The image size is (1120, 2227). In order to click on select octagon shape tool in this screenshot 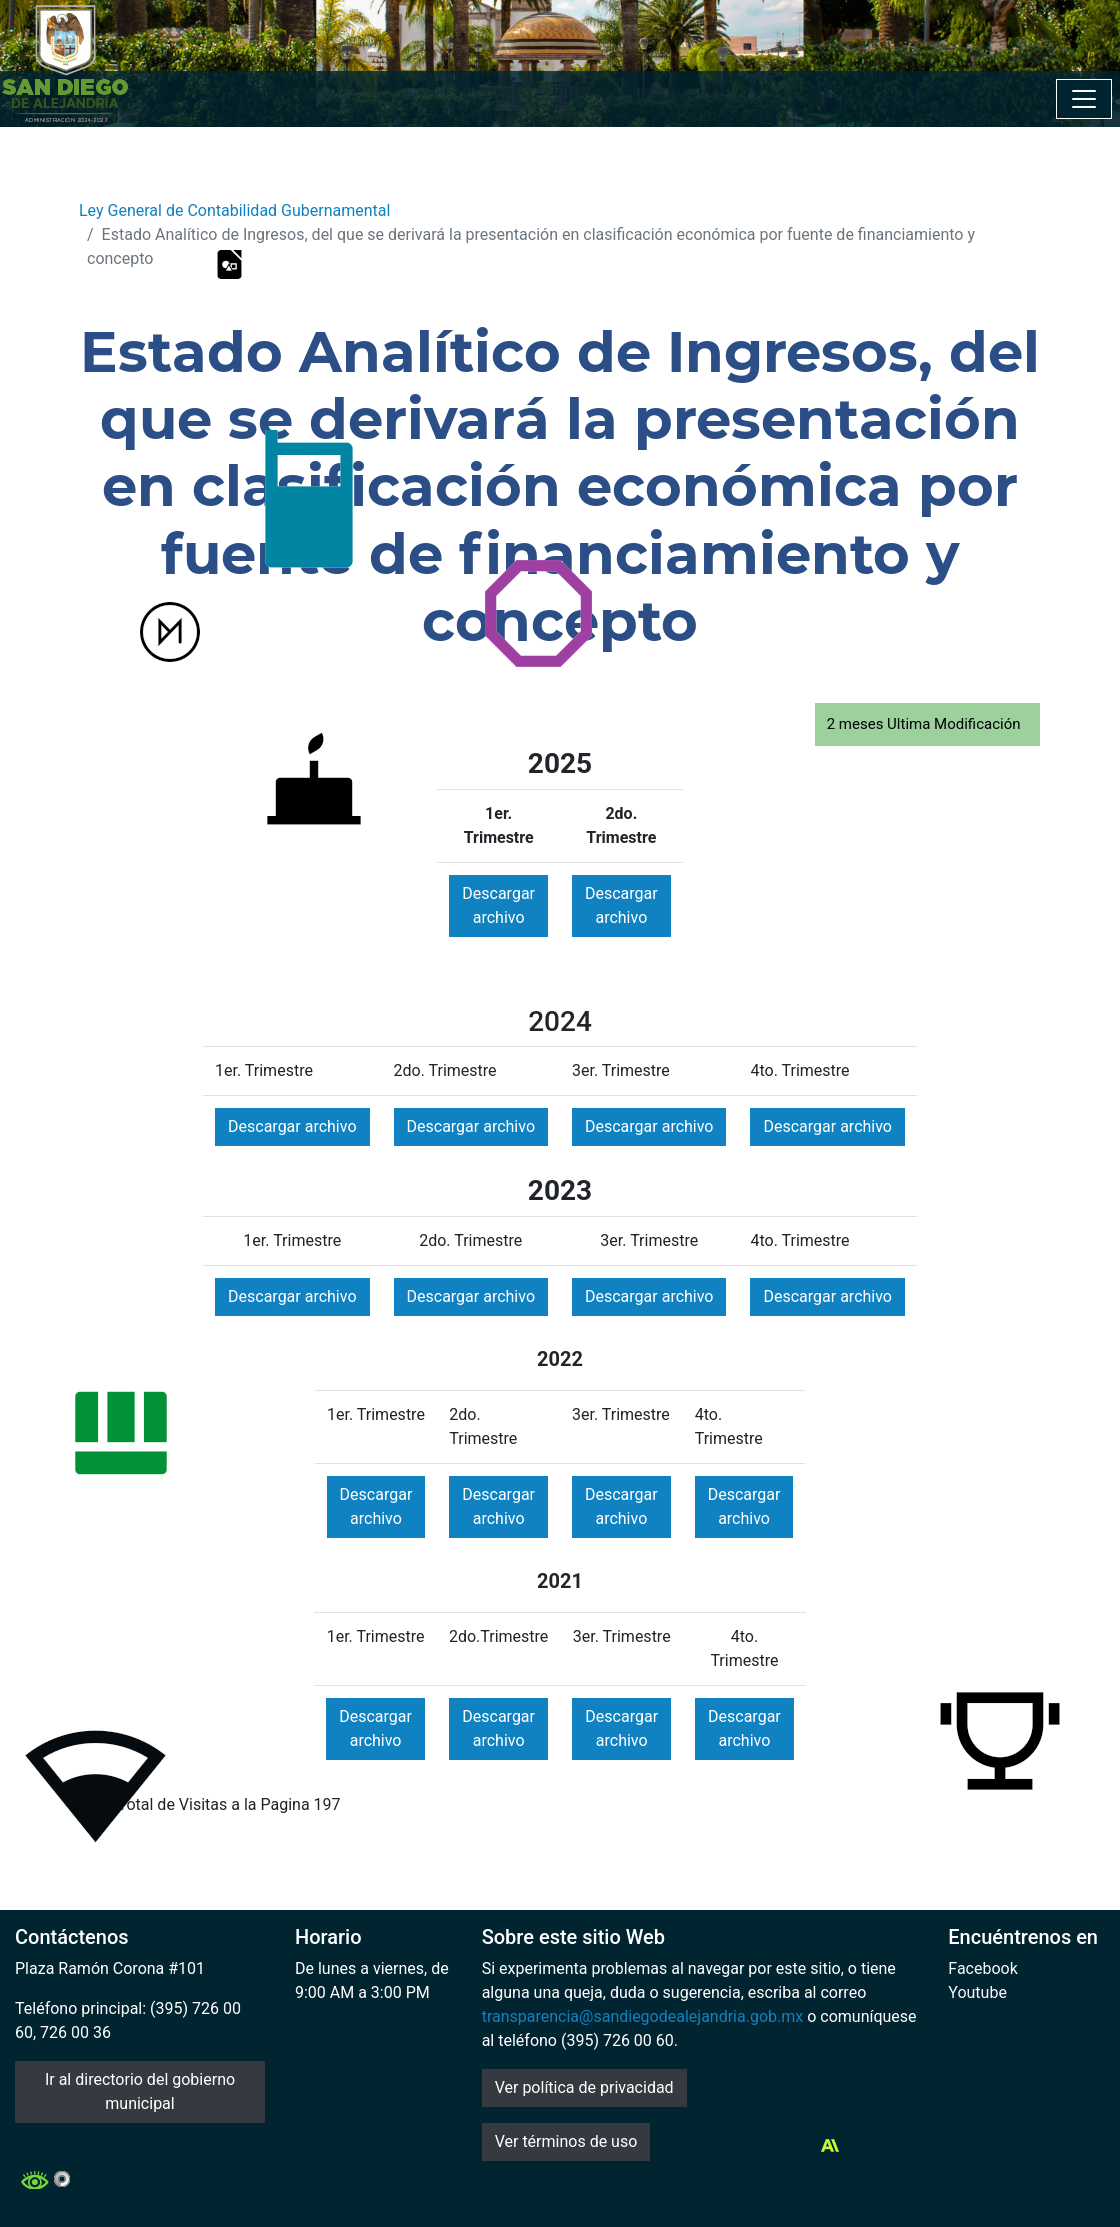, I will do `click(538, 613)`.